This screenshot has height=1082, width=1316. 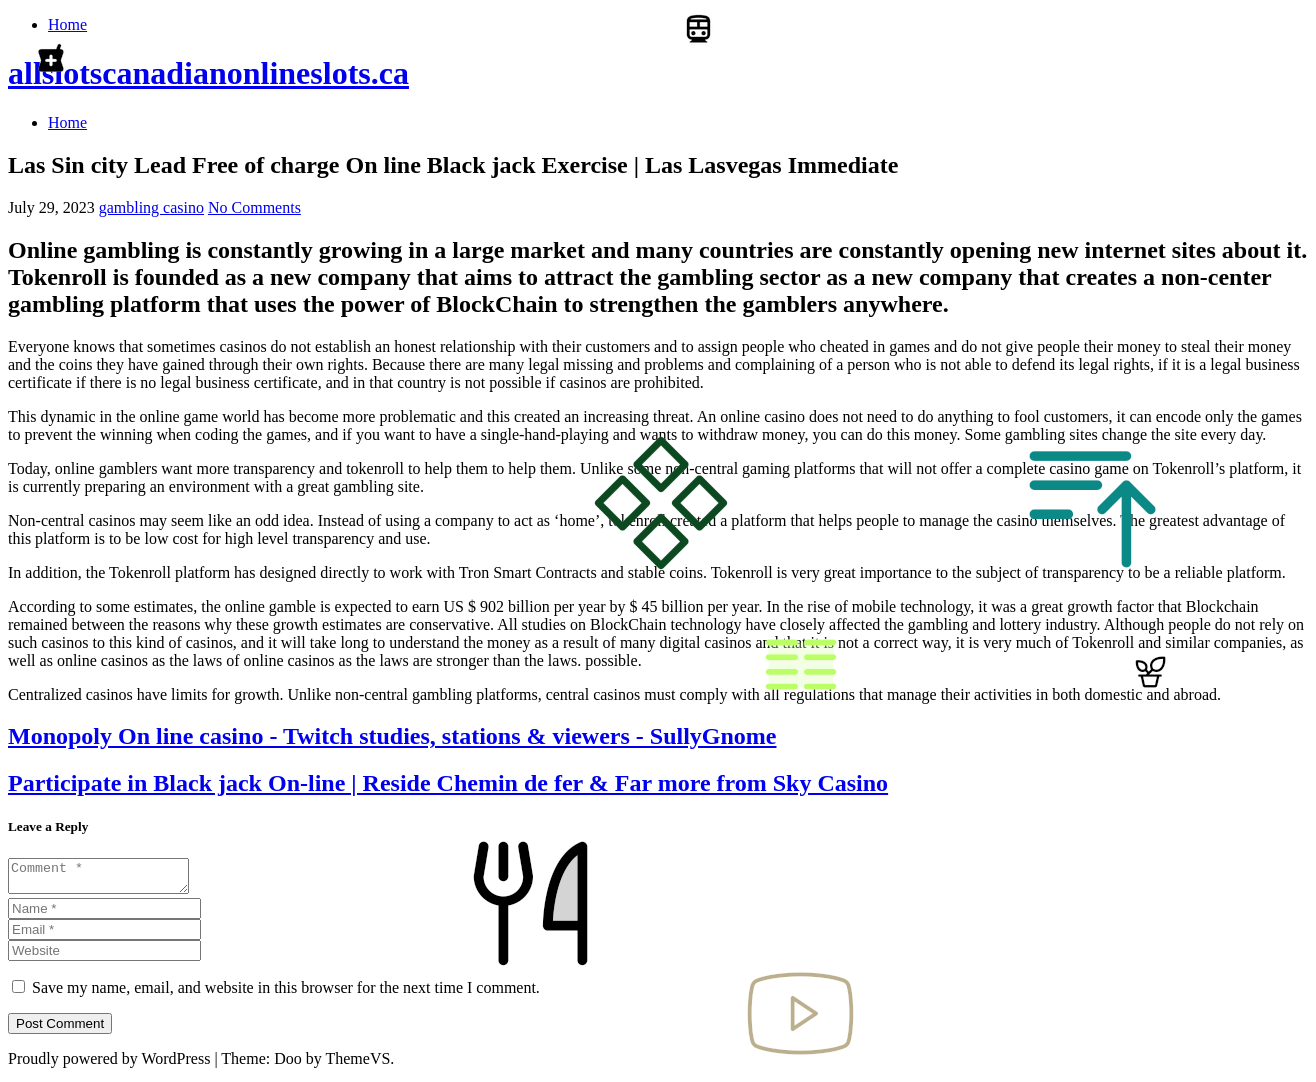 I want to click on access plant care or gardening features, so click(x=1150, y=672).